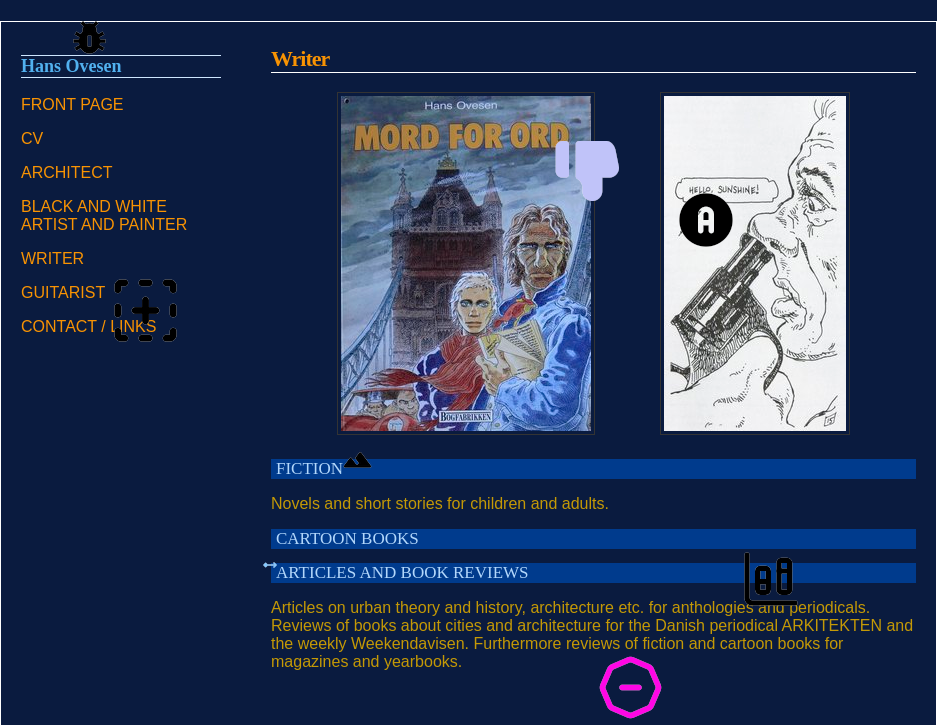  Describe the element at coordinates (145, 310) in the screenshot. I see `add a new section to the document` at that location.